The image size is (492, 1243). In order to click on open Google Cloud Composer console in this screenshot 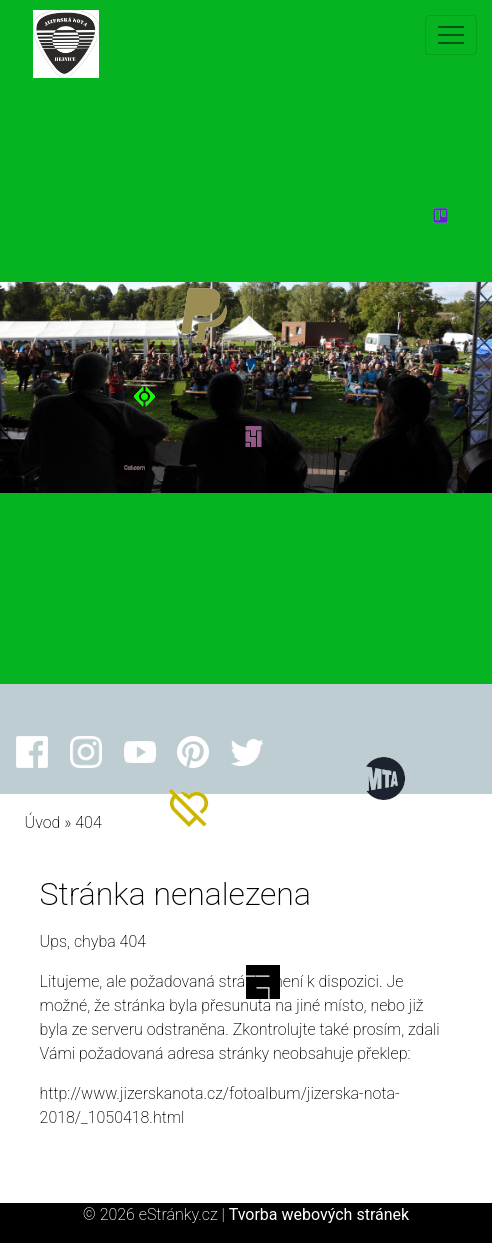, I will do `click(253, 436)`.